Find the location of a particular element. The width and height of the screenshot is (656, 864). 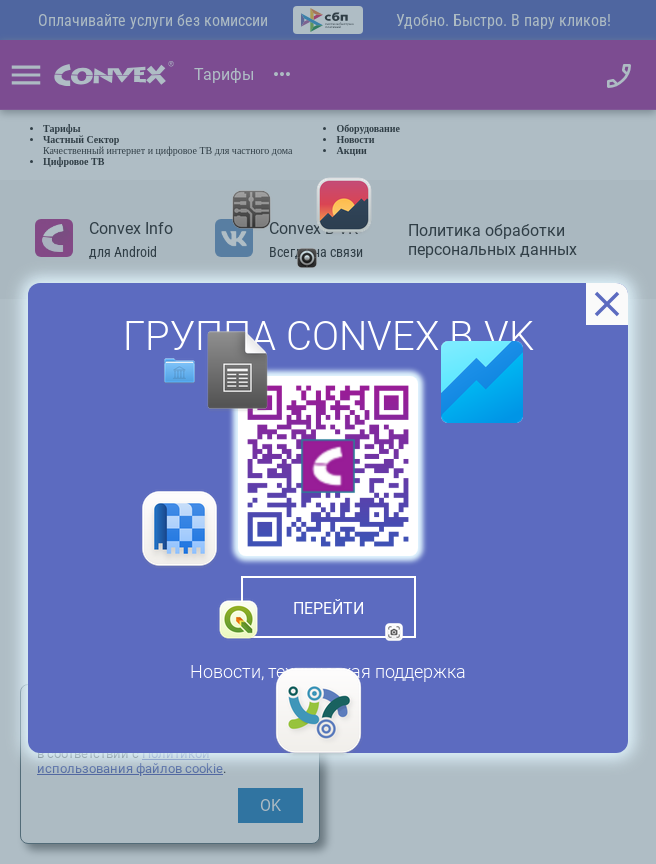

open the system library folder is located at coordinates (179, 370).